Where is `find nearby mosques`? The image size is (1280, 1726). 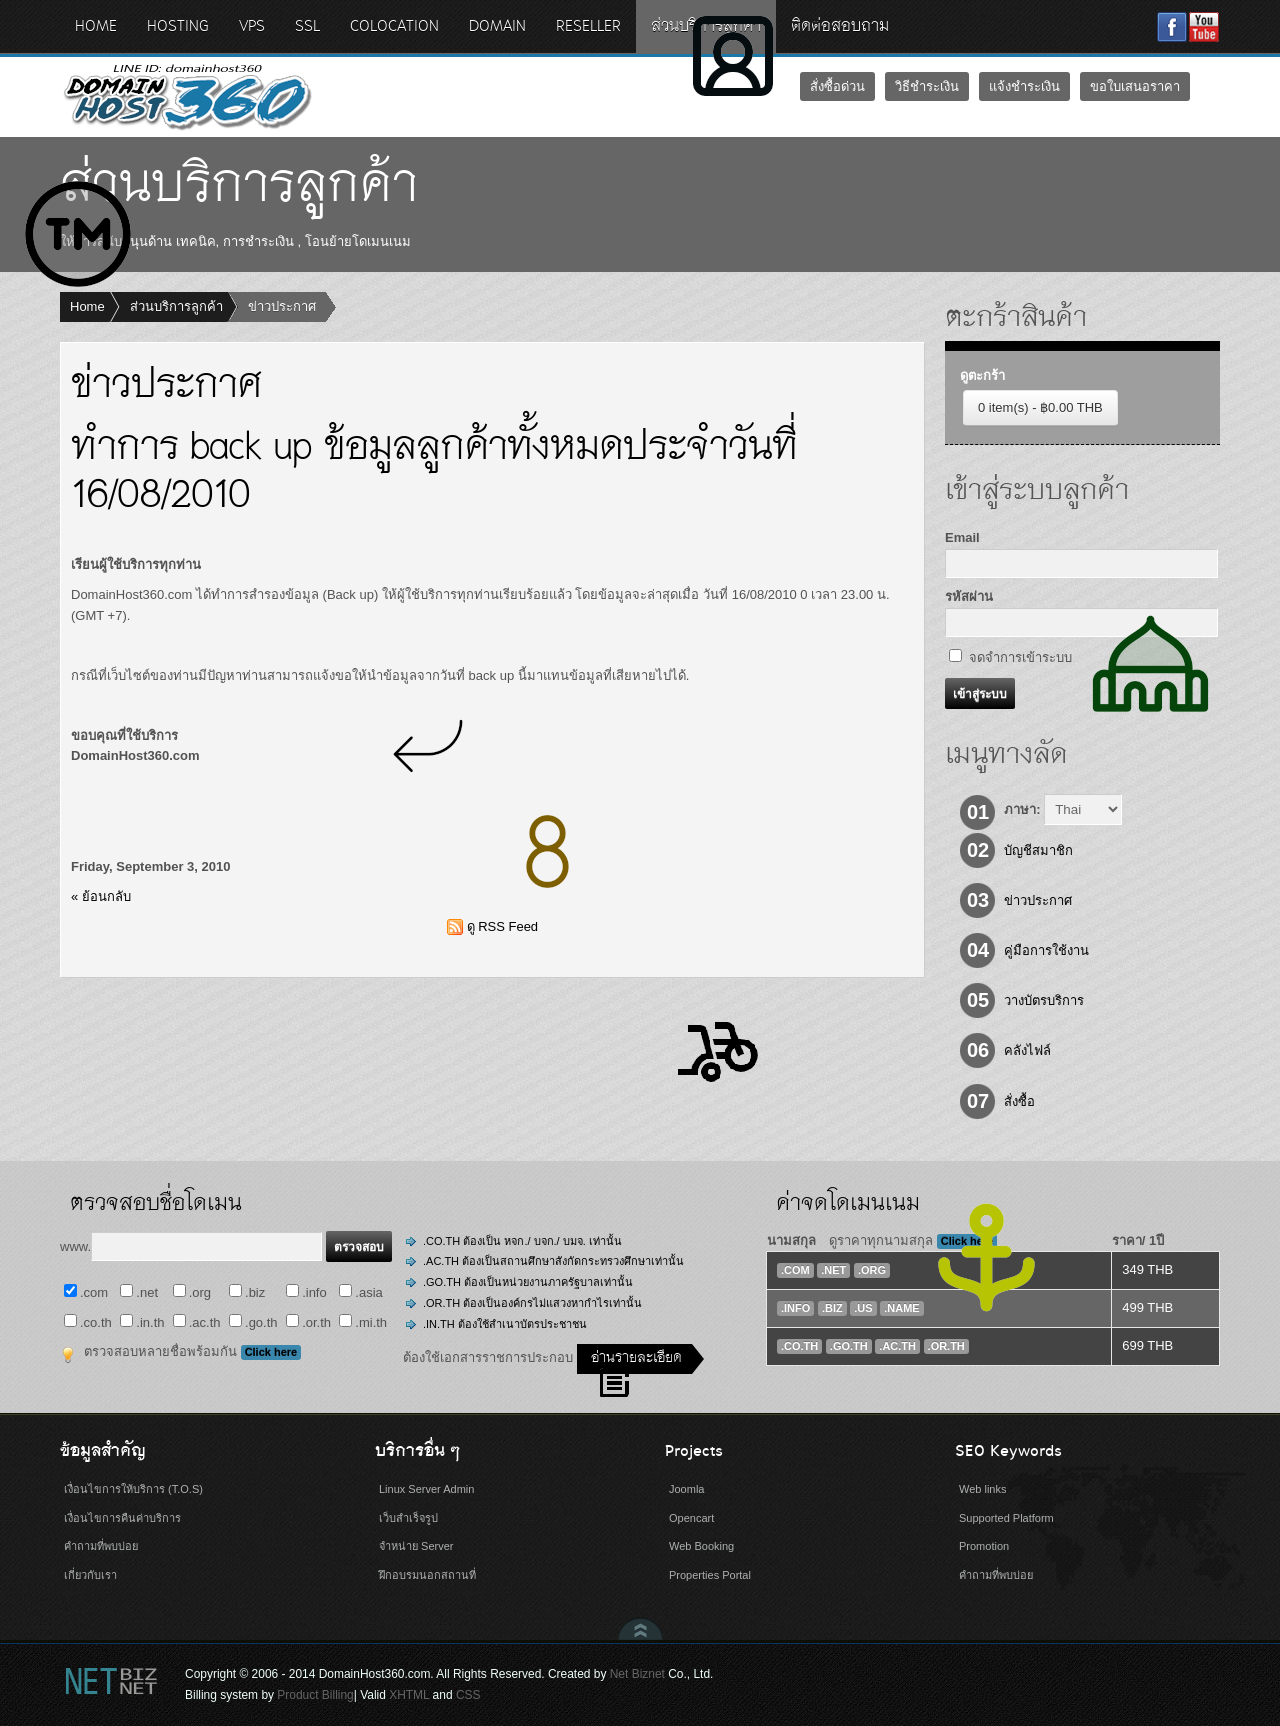 find nearby mosques is located at coordinates (1150, 669).